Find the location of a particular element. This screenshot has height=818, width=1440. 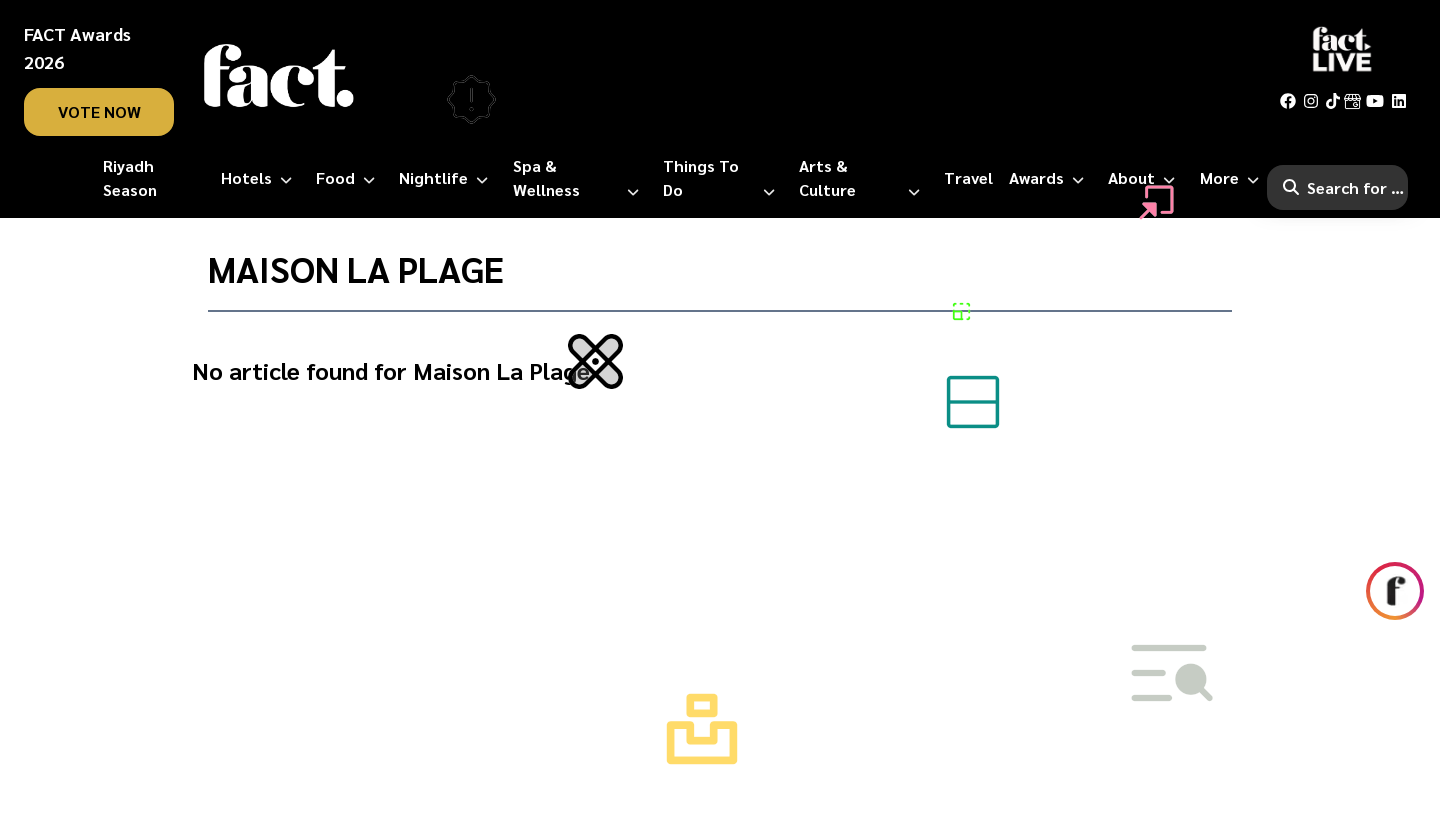

search within a list or document is located at coordinates (1169, 673).